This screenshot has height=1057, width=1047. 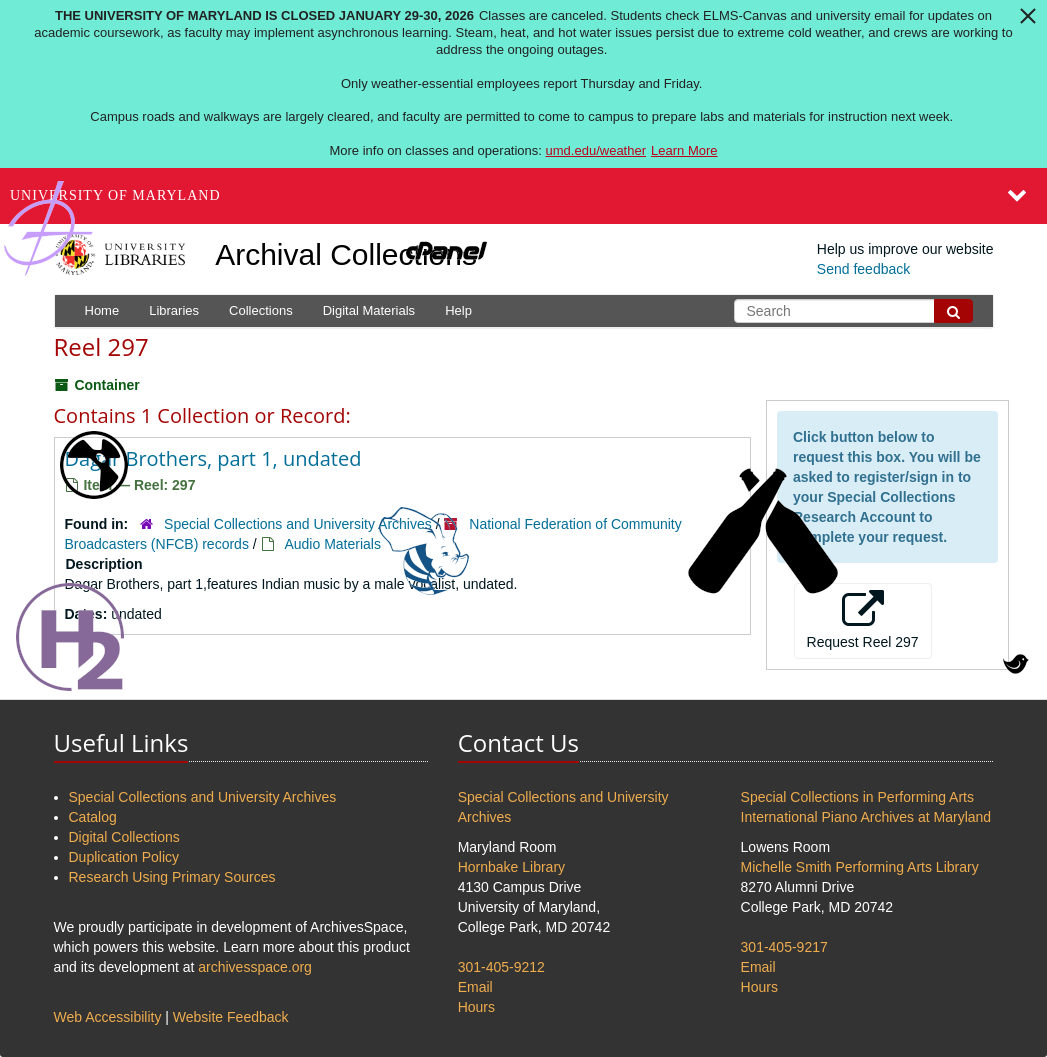 I want to click on apache hive data warehouse software logo, so click(x=424, y=551).